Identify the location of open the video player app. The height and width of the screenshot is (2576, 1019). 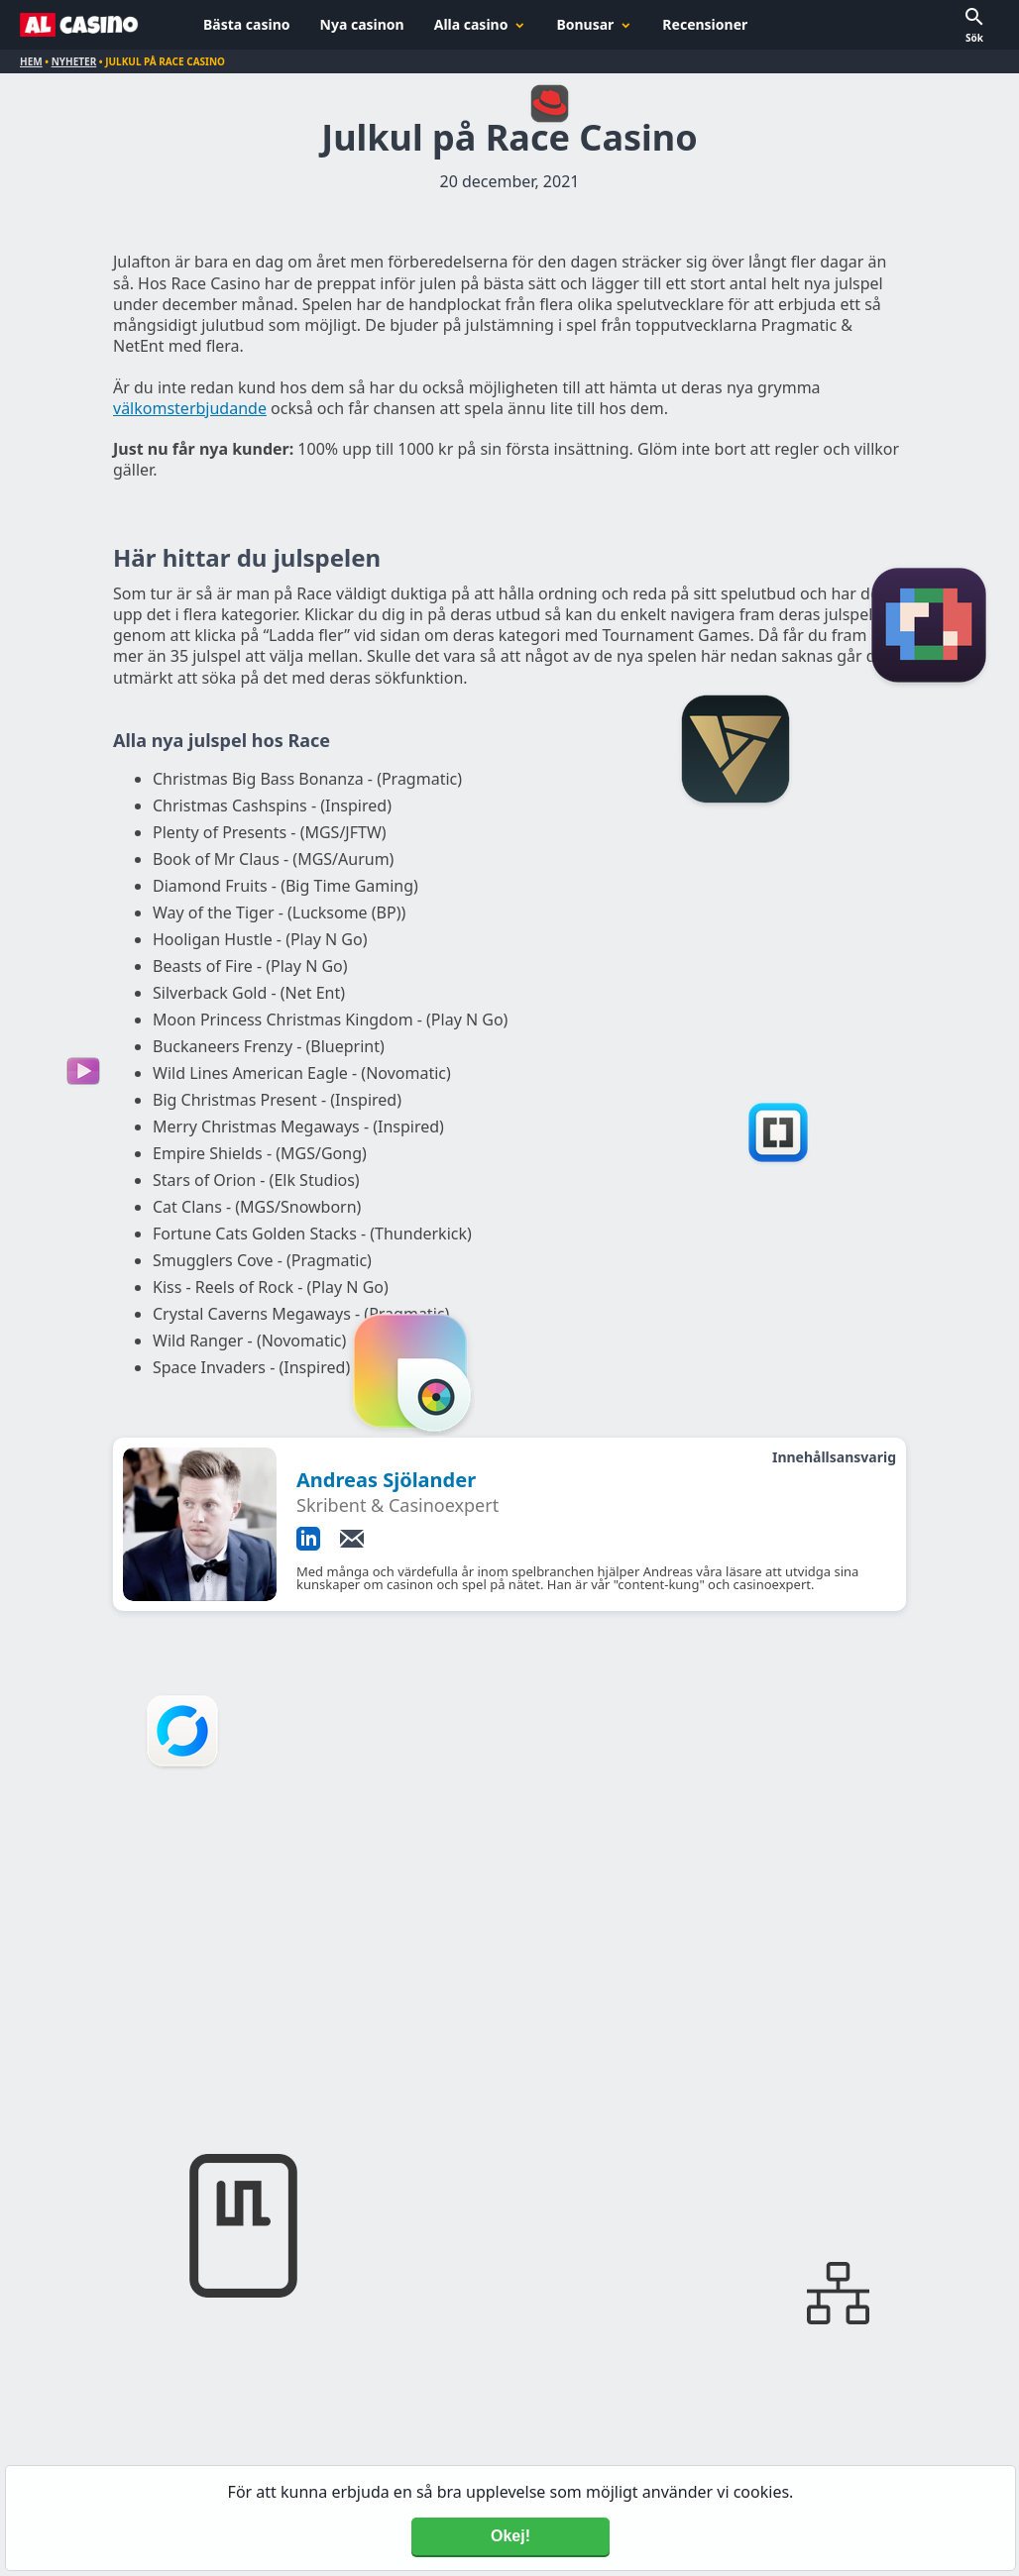
(83, 1071).